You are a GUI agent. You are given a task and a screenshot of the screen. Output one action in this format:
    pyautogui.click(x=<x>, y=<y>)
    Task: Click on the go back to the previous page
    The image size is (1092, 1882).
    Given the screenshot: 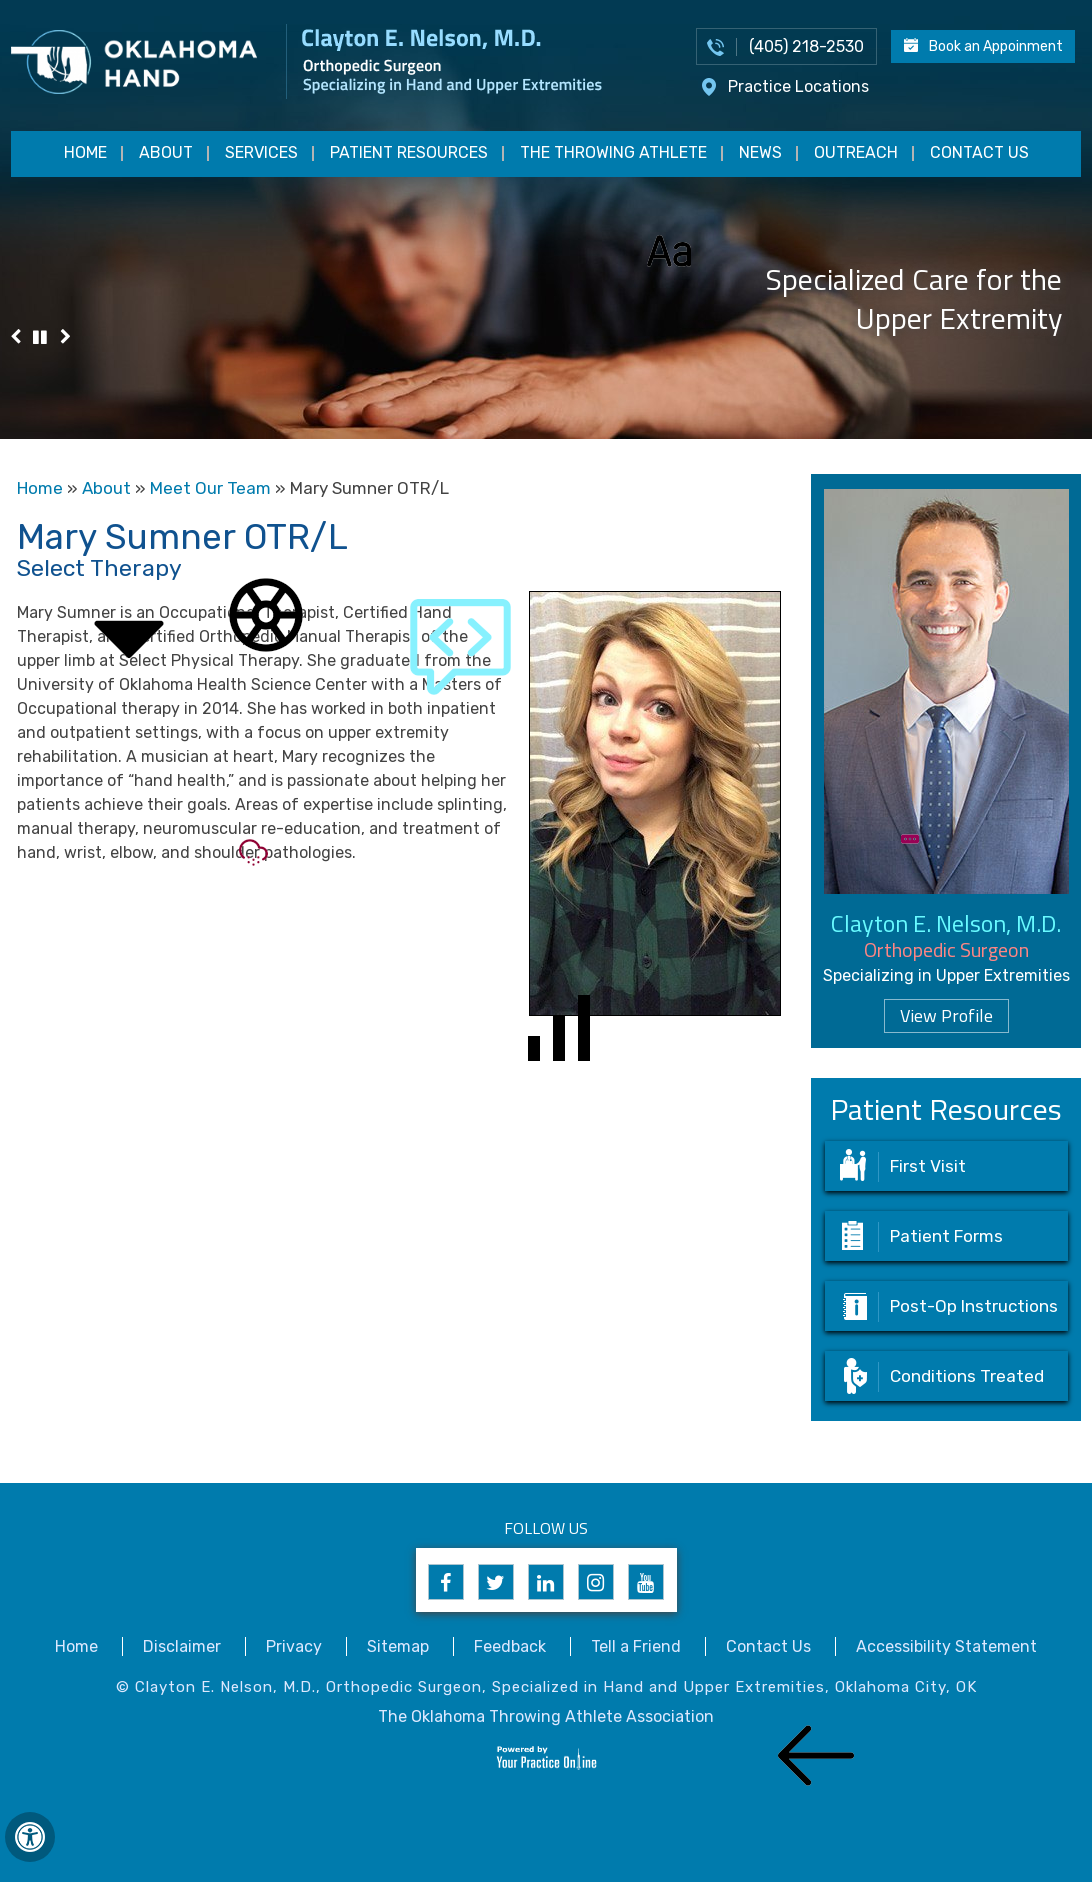 What is the action you would take?
    pyautogui.click(x=815, y=1754)
    